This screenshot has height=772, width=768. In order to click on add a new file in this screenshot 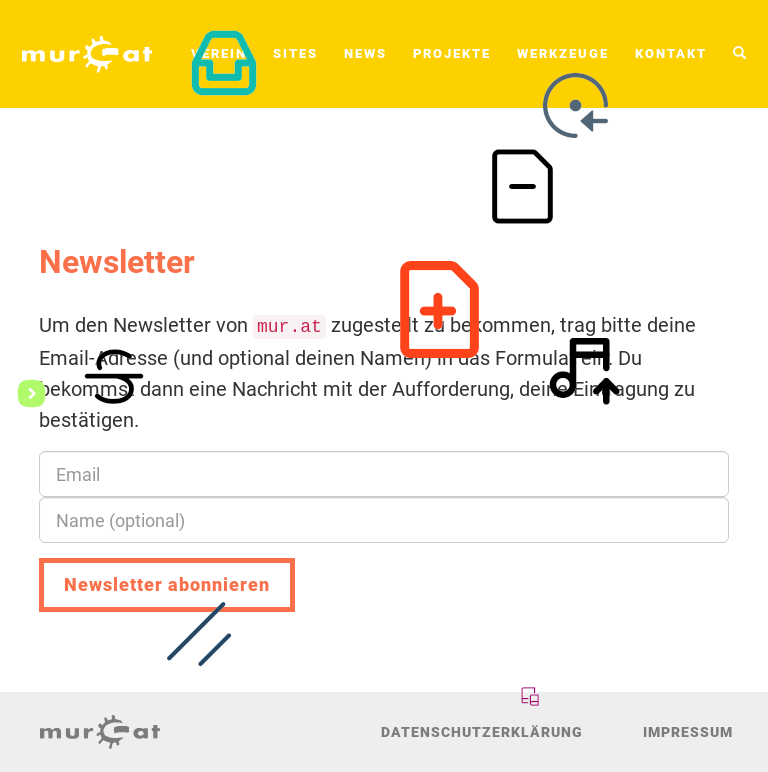, I will do `click(436, 309)`.